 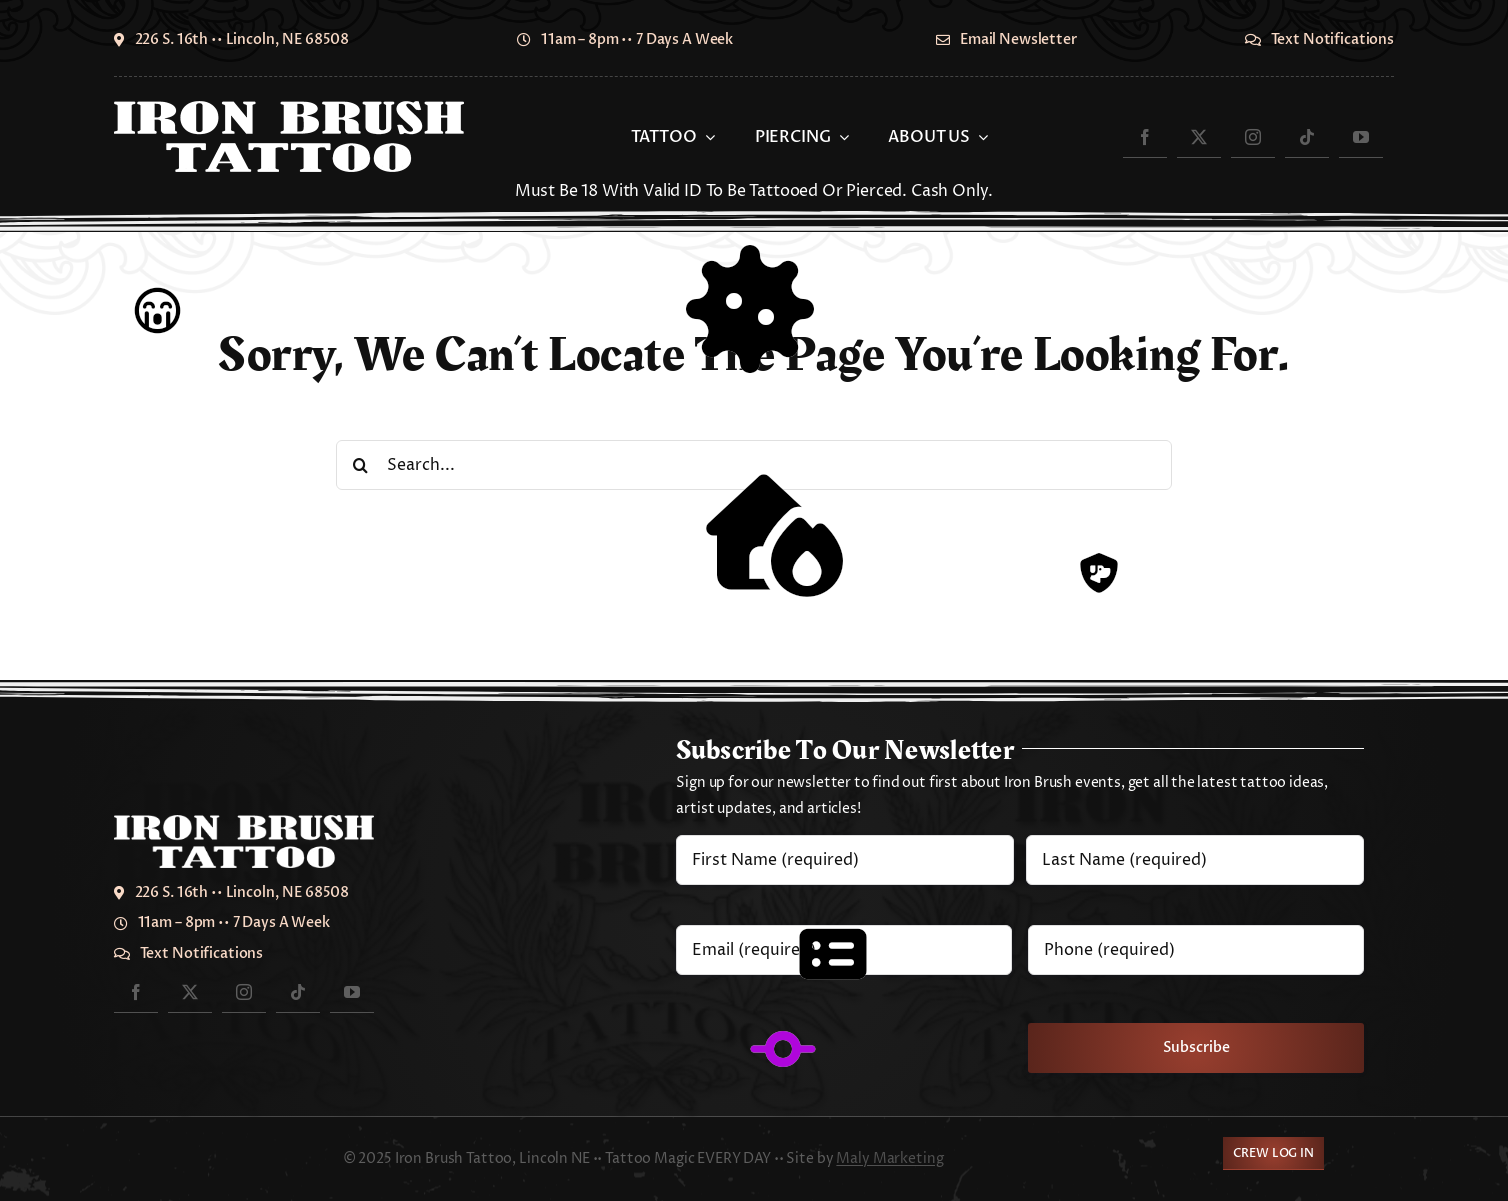 What do you see at coordinates (771, 532) in the screenshot?
I see `report a fire emergency at a residence` at bounding box center [771, 532].